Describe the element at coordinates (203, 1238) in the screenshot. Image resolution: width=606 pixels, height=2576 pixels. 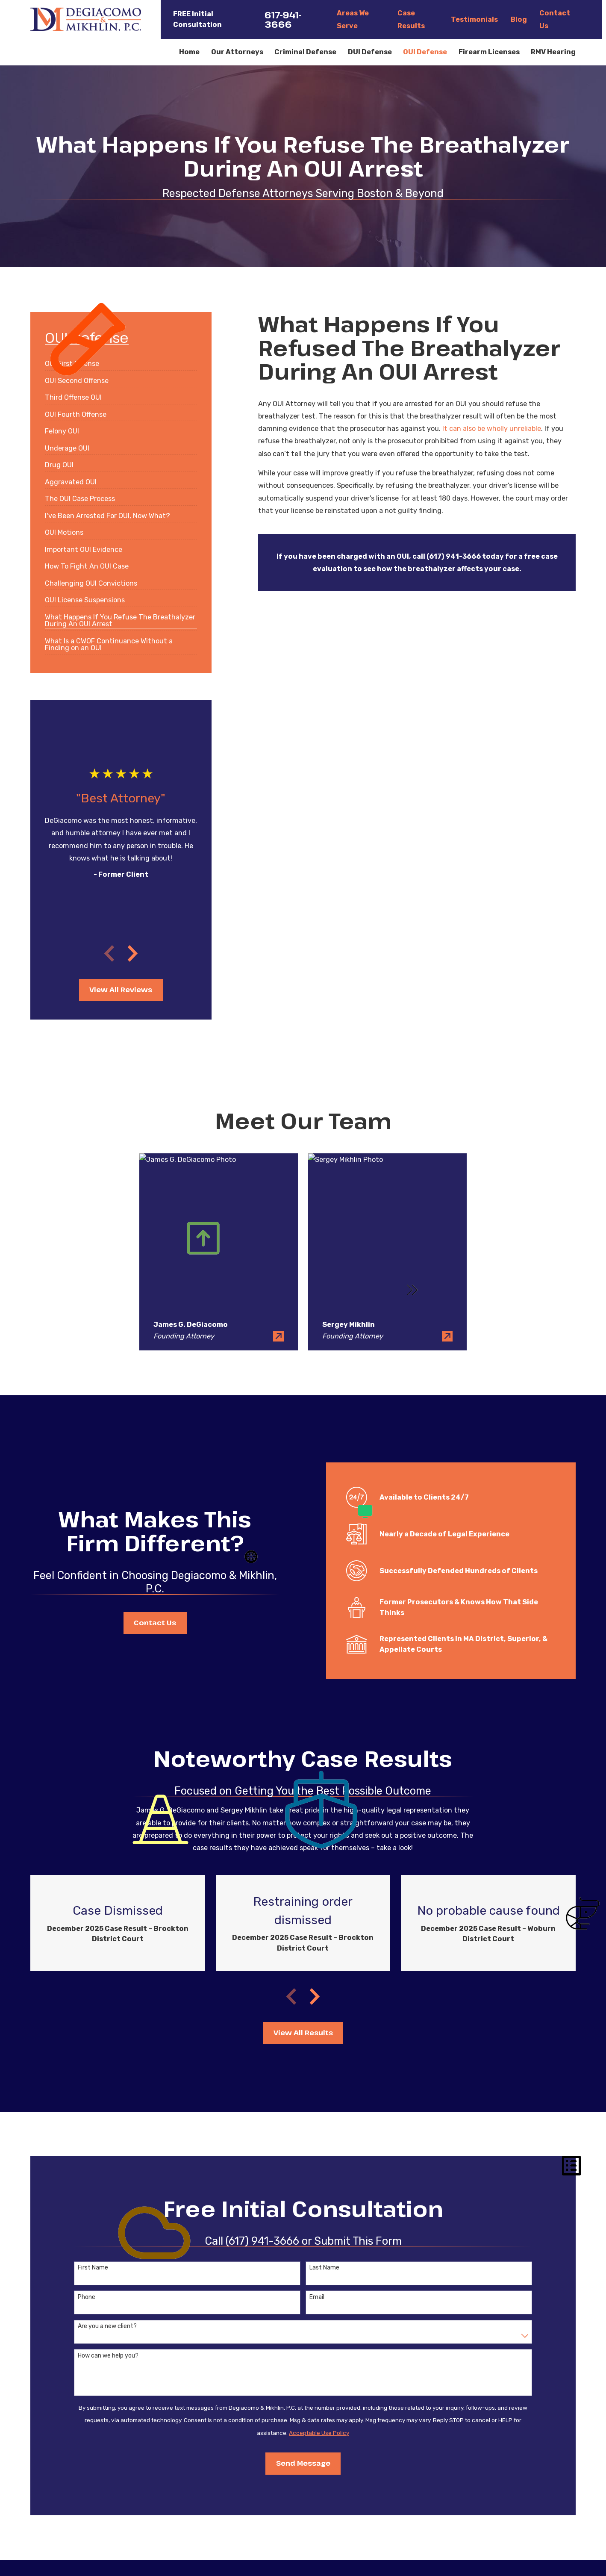
I see `upload a file or content` at that location.